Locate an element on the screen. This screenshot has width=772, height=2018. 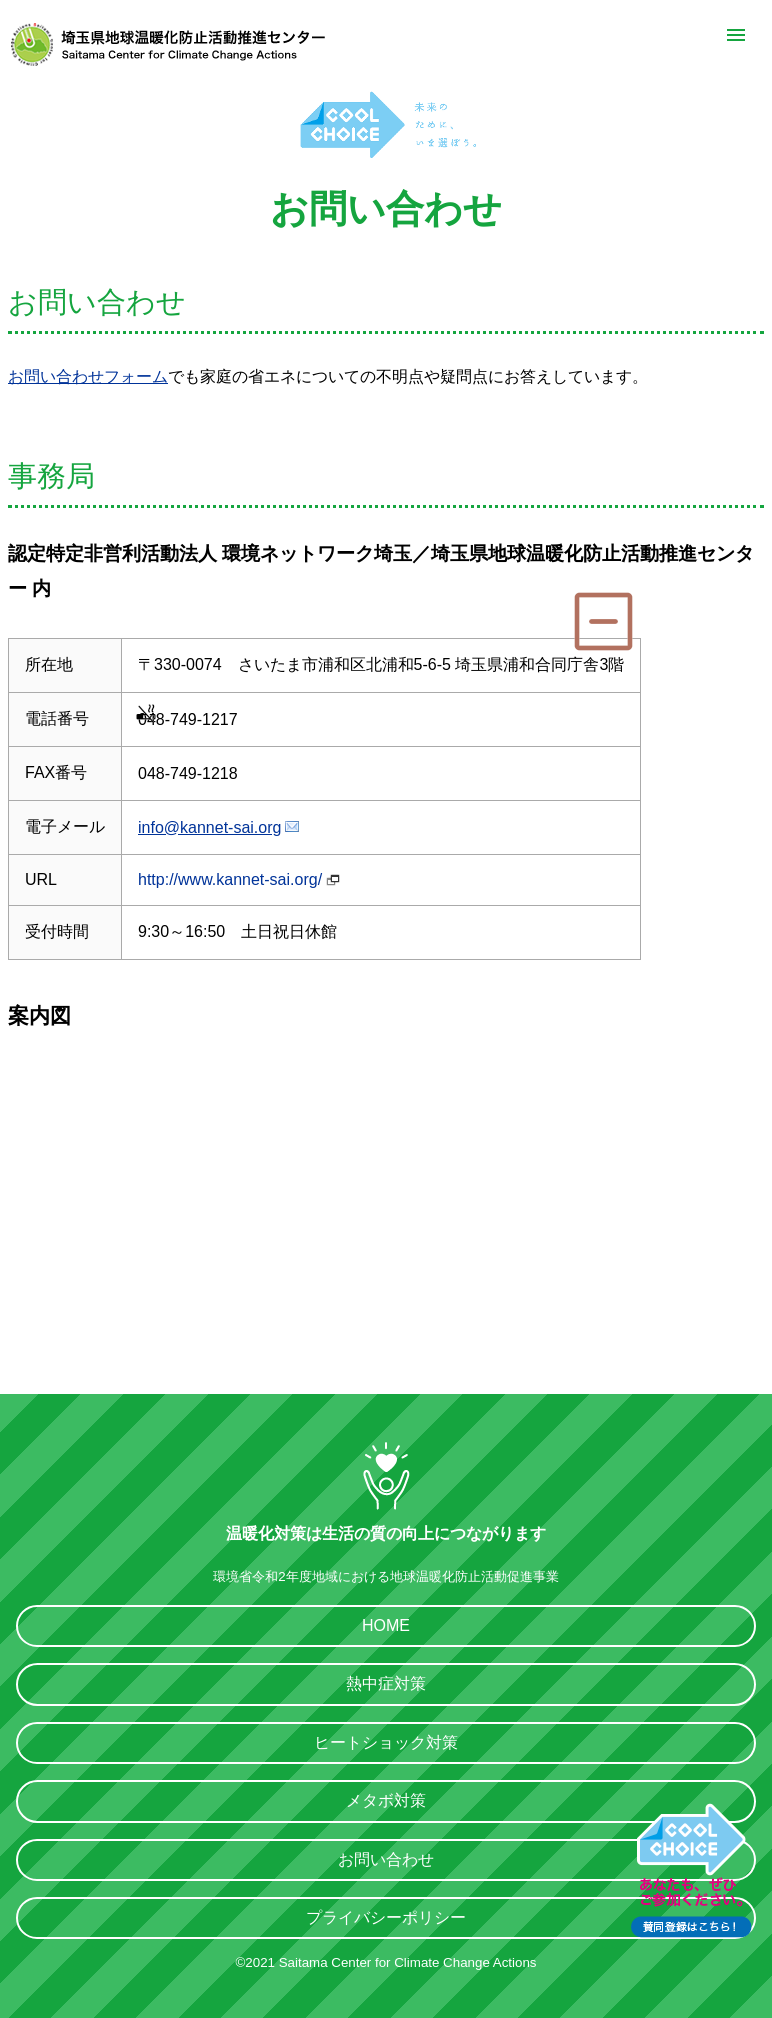
no smoking area indicator is located at coordinates (146, 714).